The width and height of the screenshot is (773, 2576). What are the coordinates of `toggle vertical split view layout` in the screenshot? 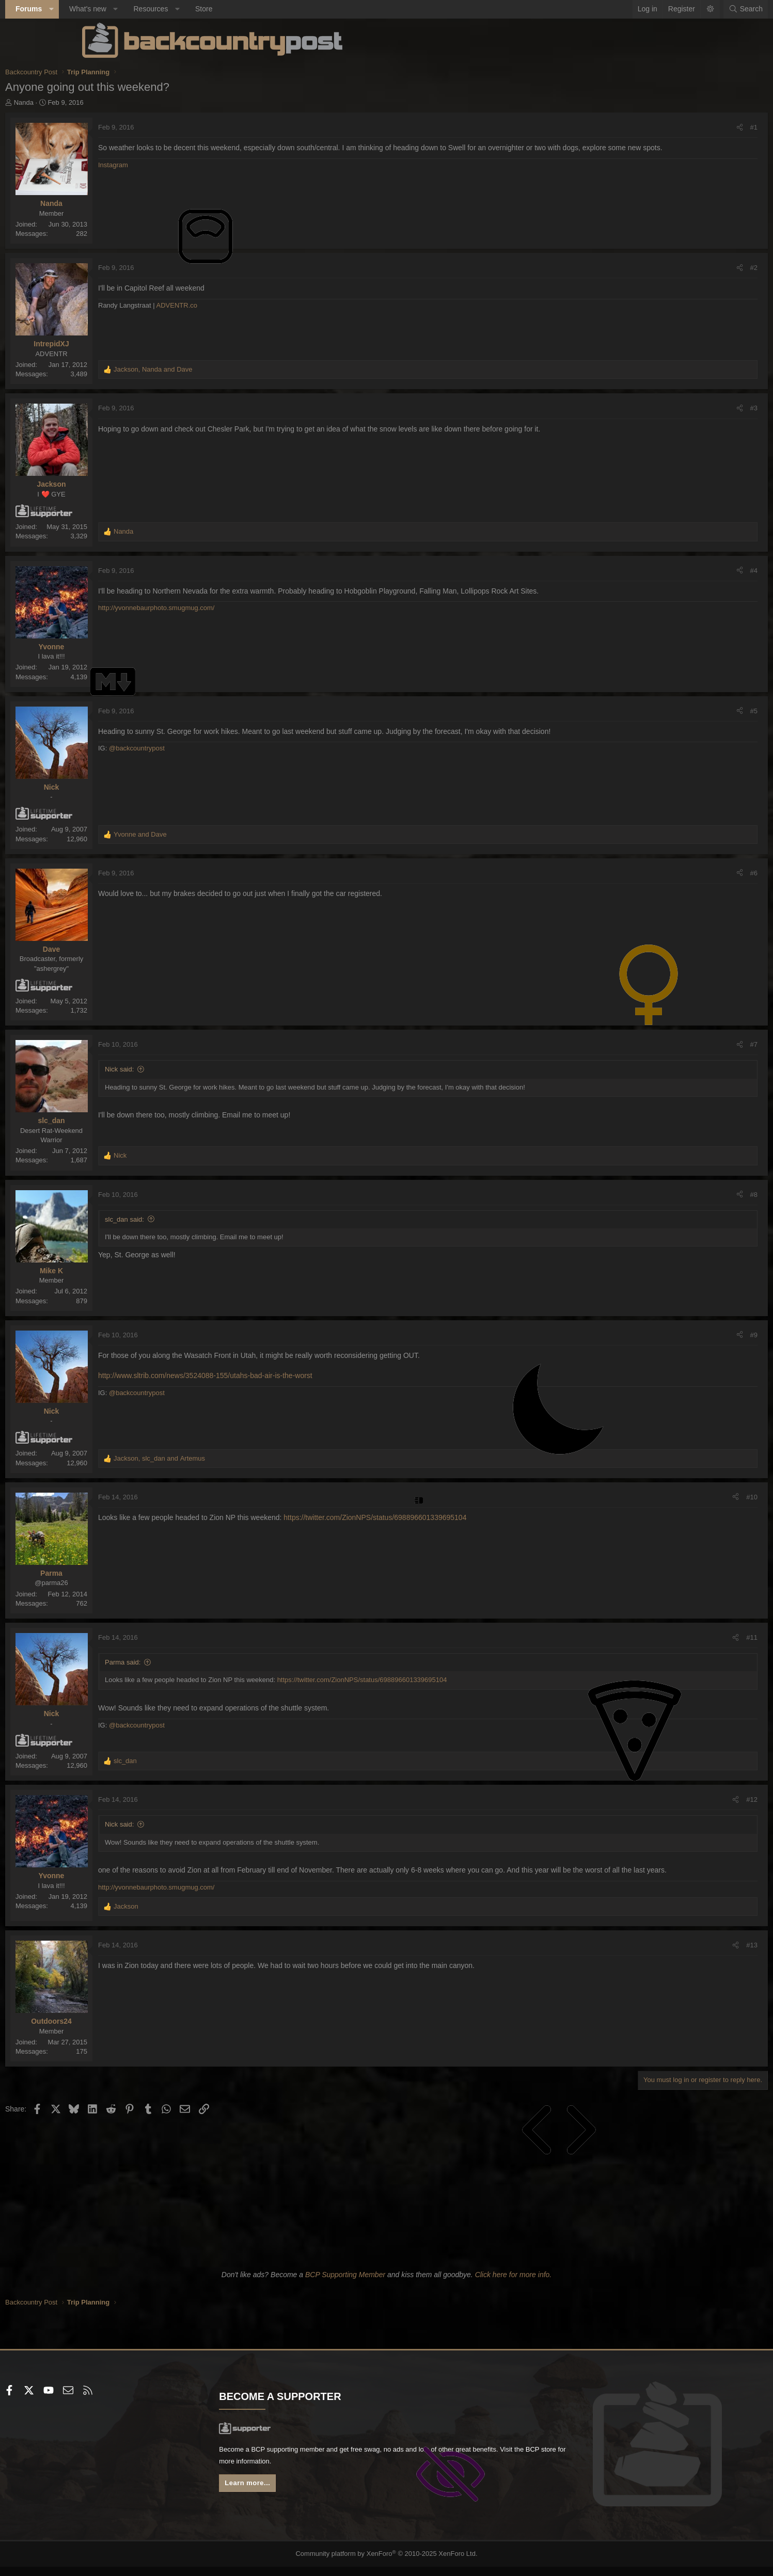 It's located at (419, 1500).